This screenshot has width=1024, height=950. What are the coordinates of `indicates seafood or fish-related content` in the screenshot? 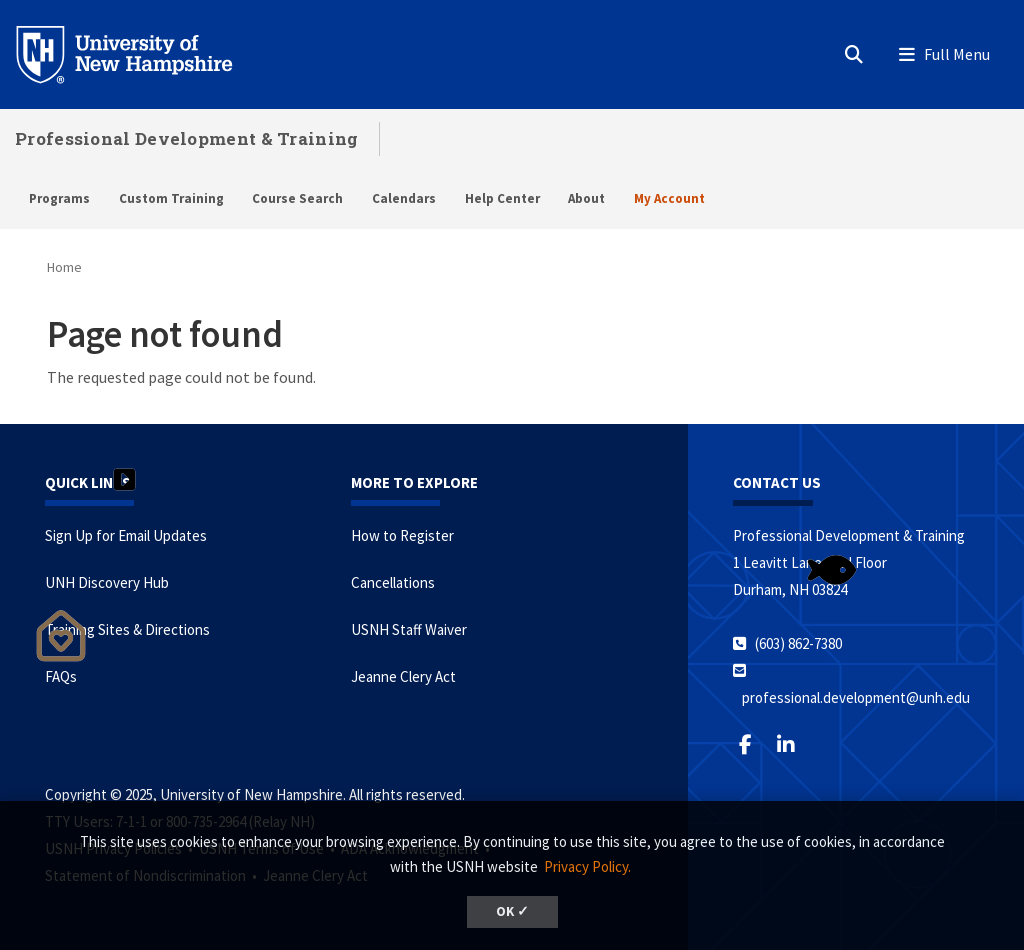 It's located at (832, 570).